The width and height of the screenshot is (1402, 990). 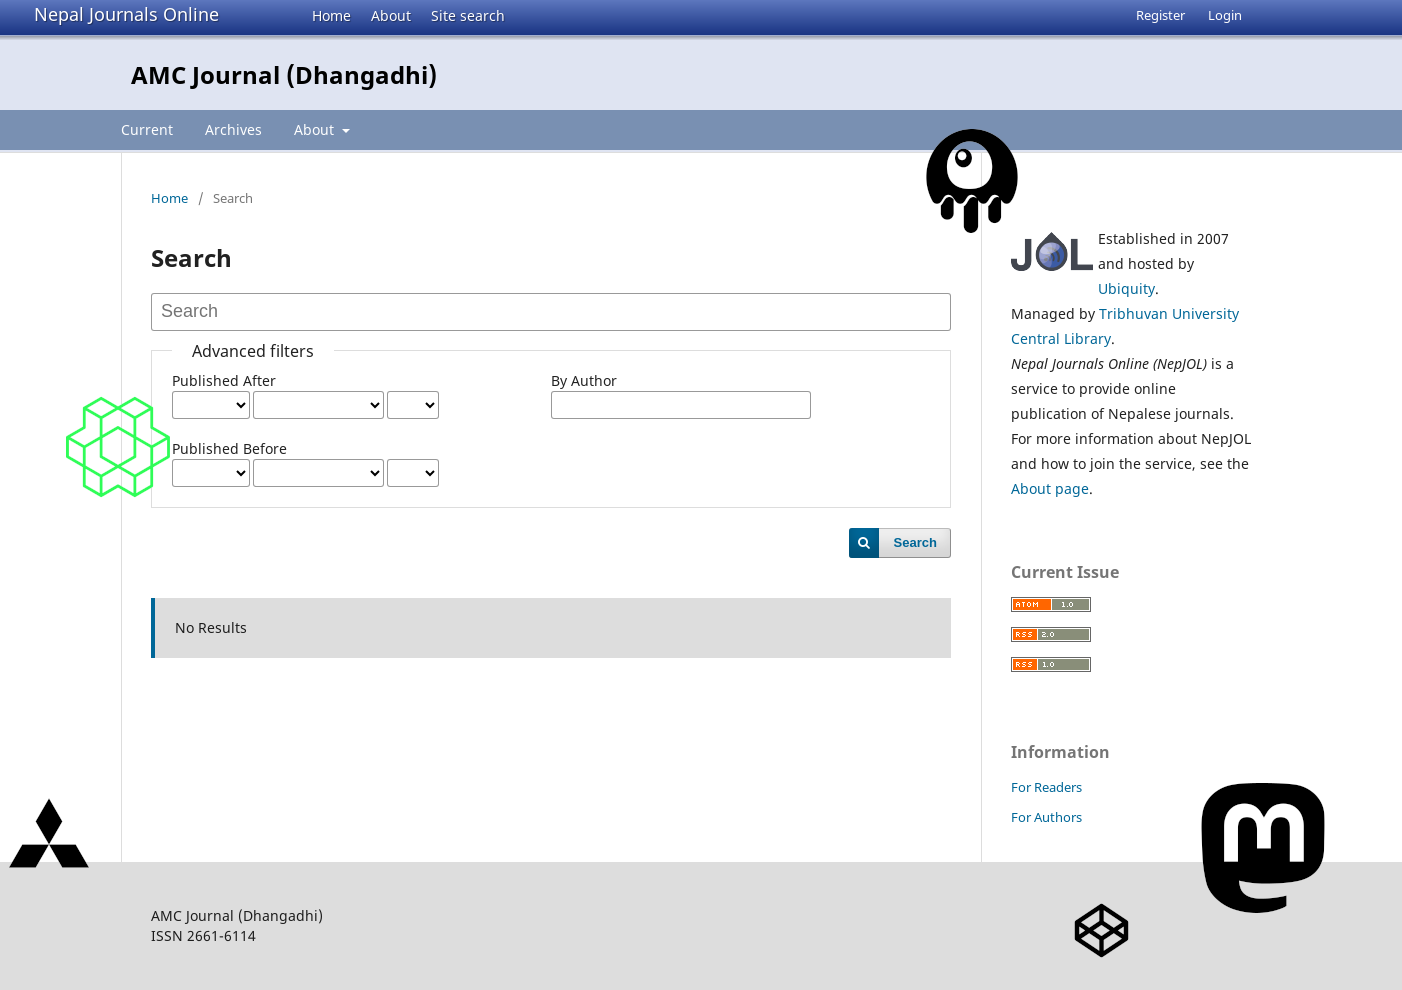 I want to click on livewire framework logo, so click(x=972, y=181).